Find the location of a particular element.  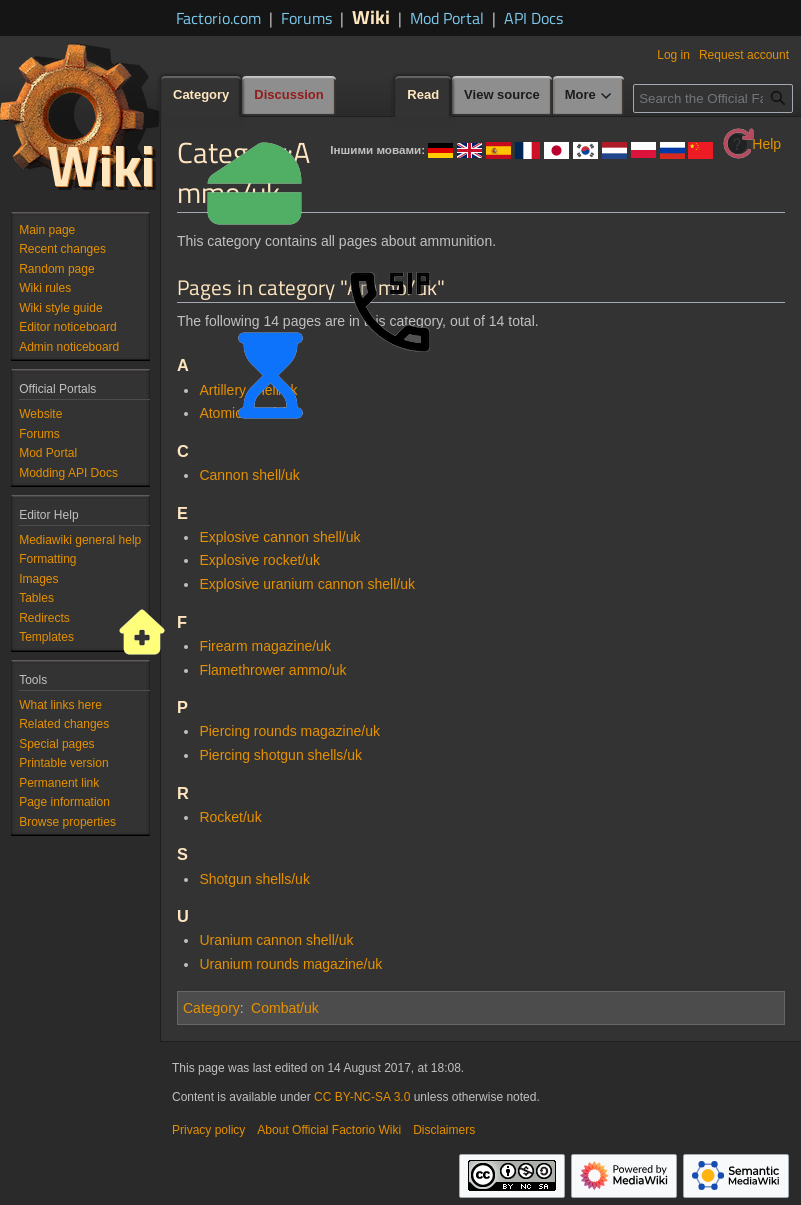

access home healthcare services is located at coordinates (142, 632).